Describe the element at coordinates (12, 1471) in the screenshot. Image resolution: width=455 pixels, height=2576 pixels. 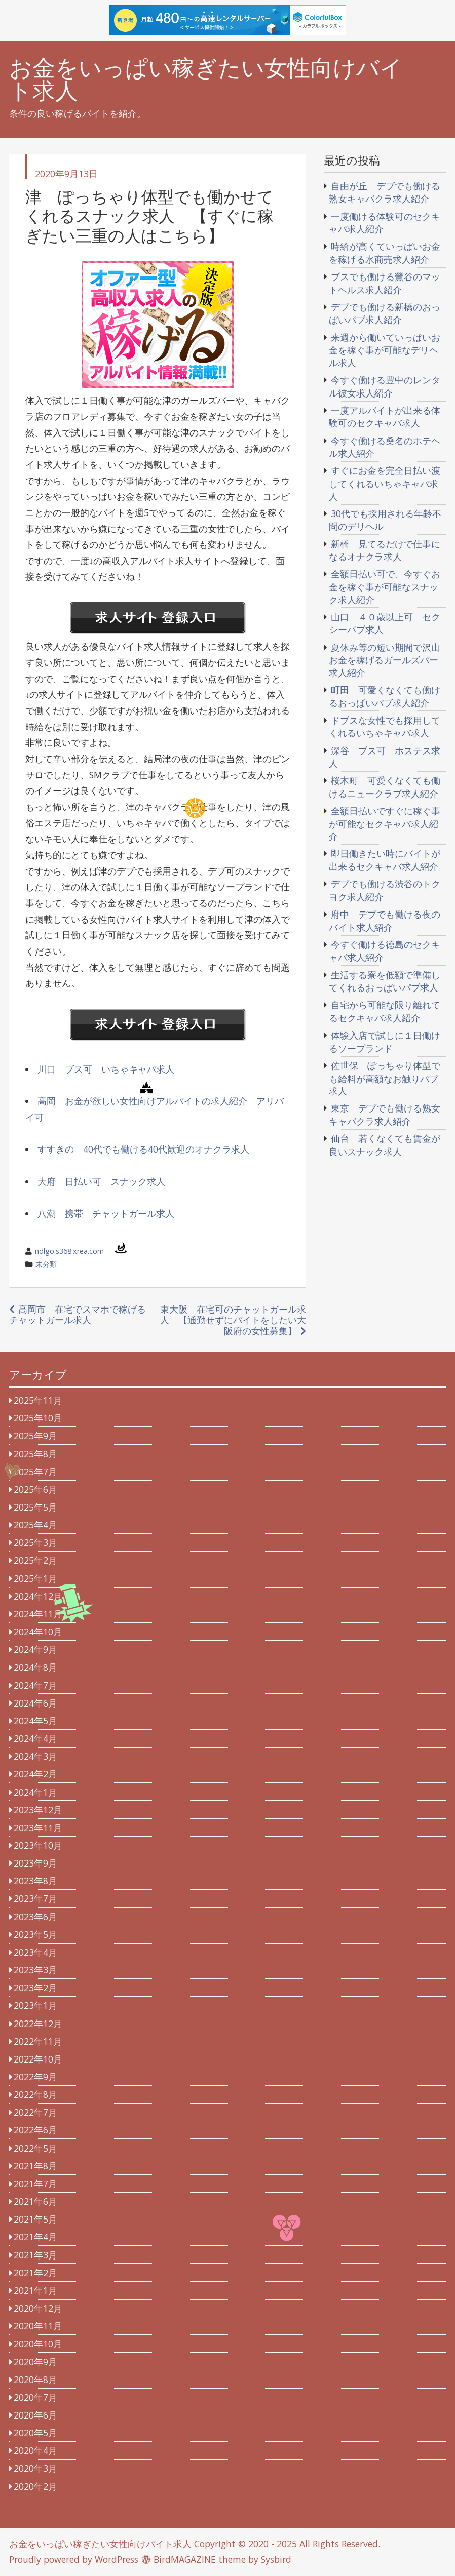
I see `indicates a broken heart or heartbreak status` at that location.